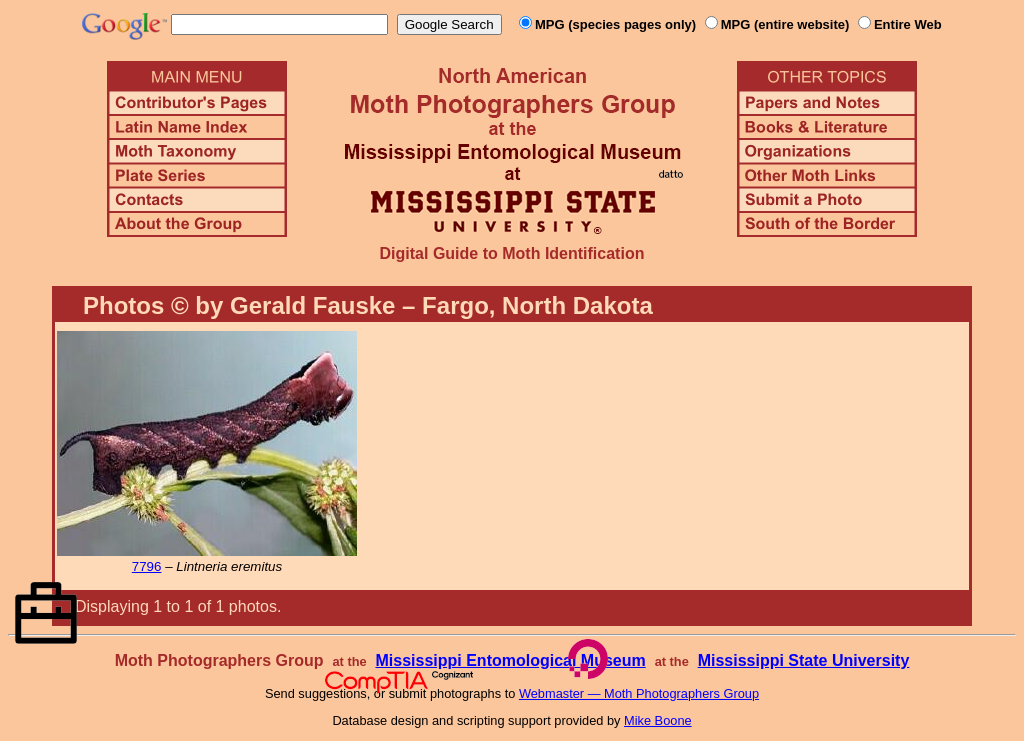  I want to click on datto company logo, so click(671, 174).